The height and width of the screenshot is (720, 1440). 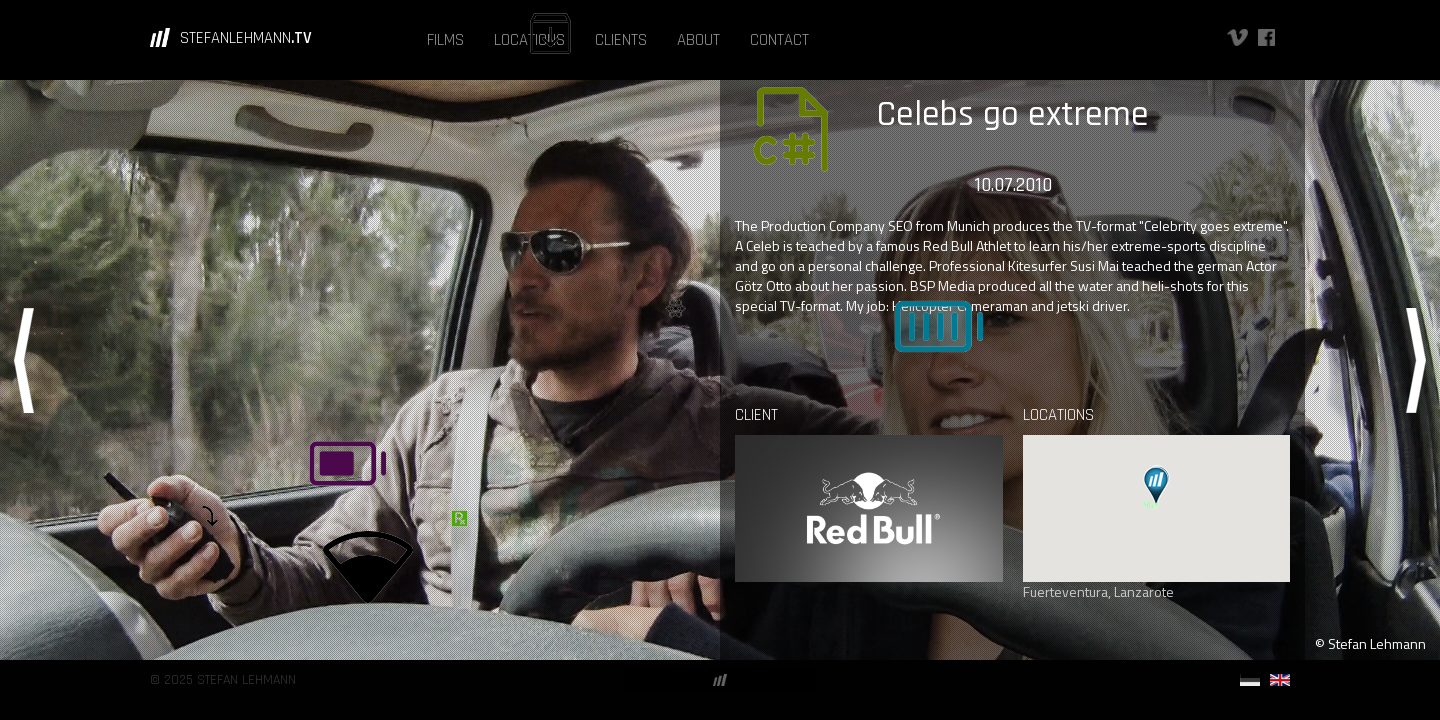 I want to click on redirect or forward content downward, so click(x=210, y=516).